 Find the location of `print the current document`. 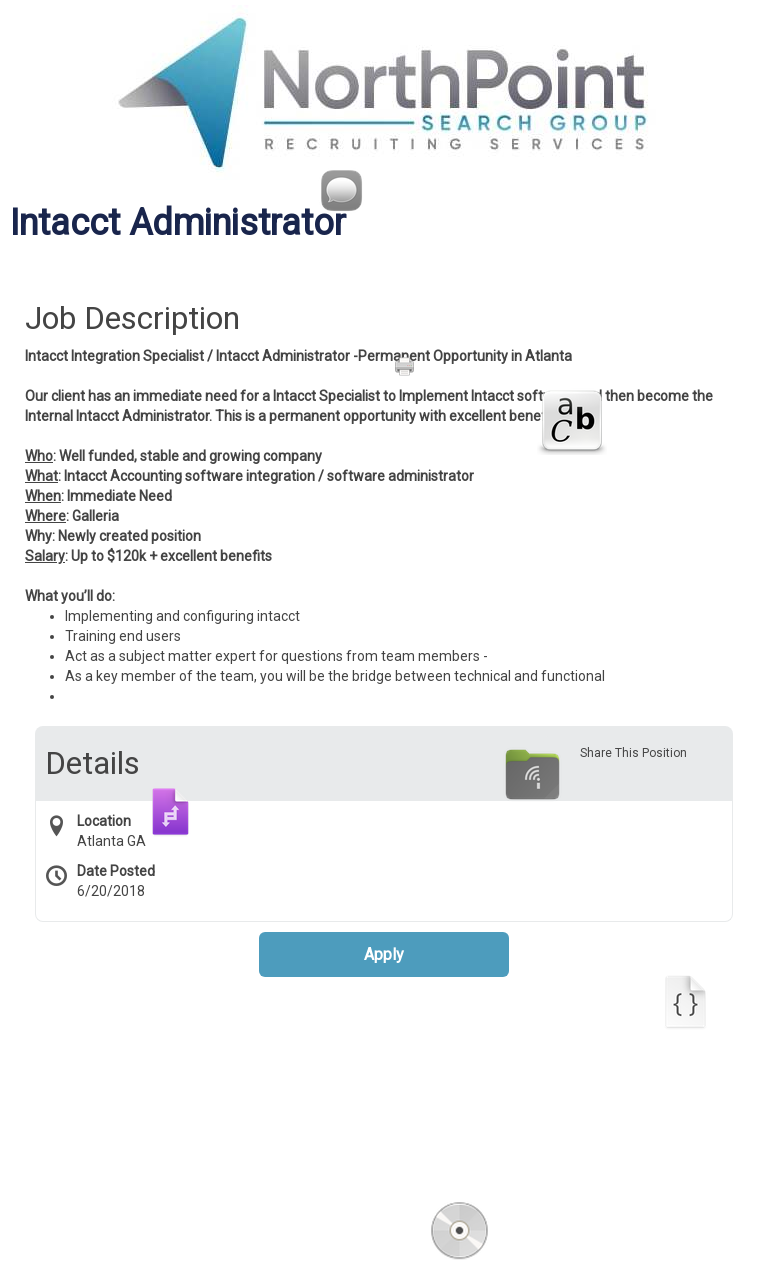

print the current document is located at coordinates (404, 366).